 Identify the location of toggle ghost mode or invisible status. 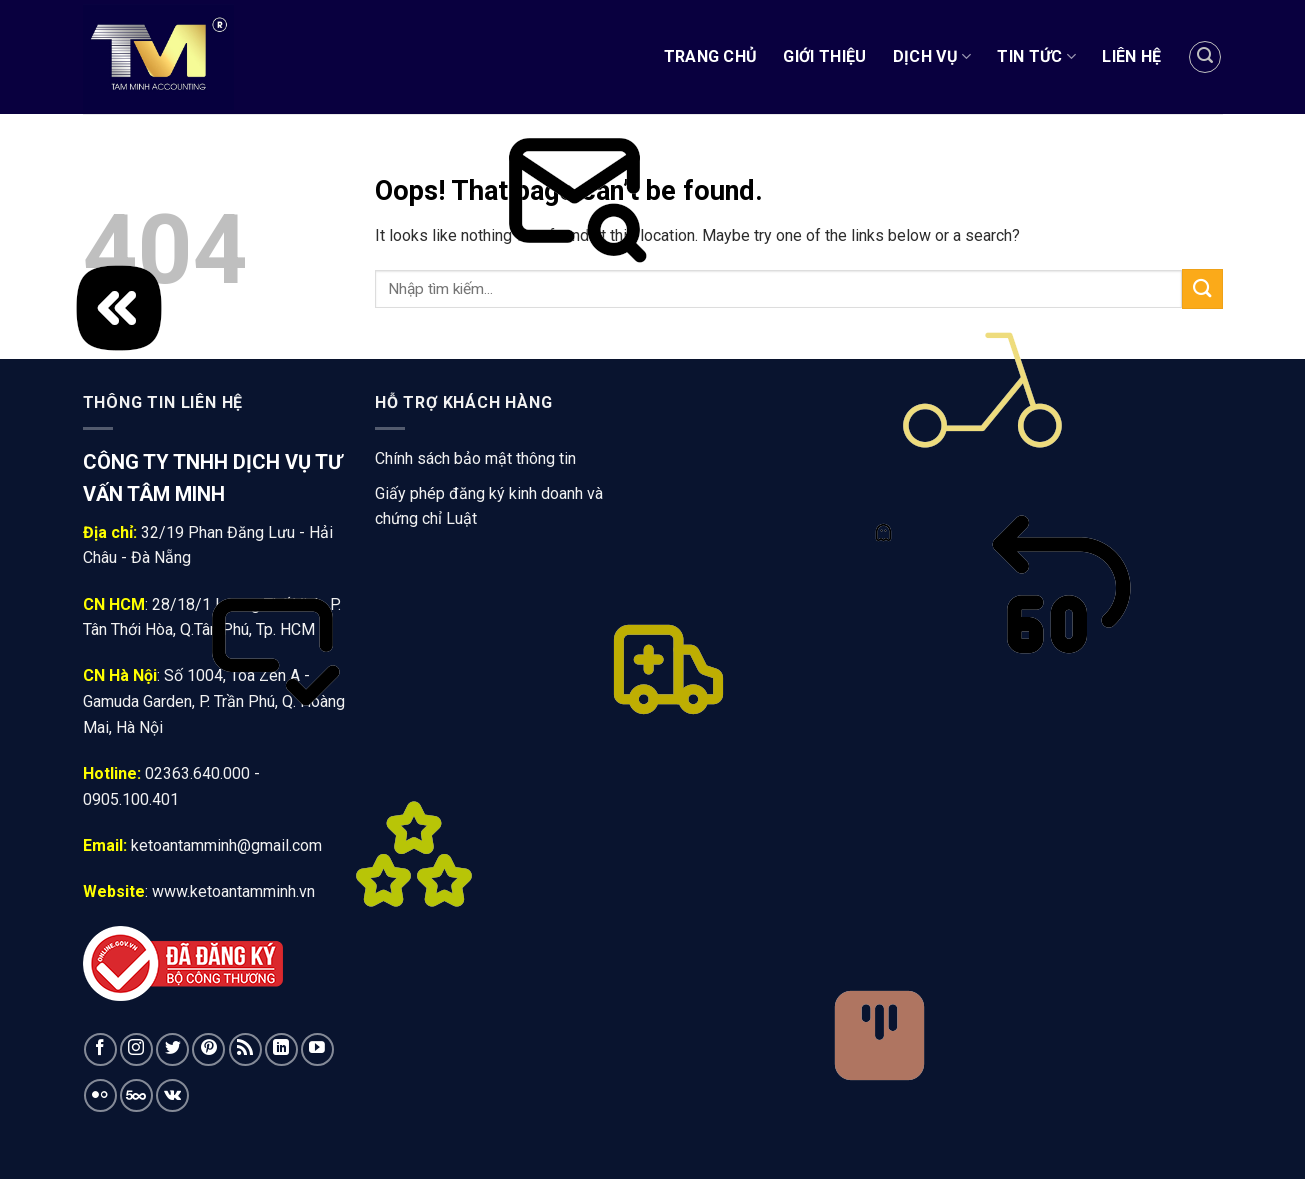
(883, 532).